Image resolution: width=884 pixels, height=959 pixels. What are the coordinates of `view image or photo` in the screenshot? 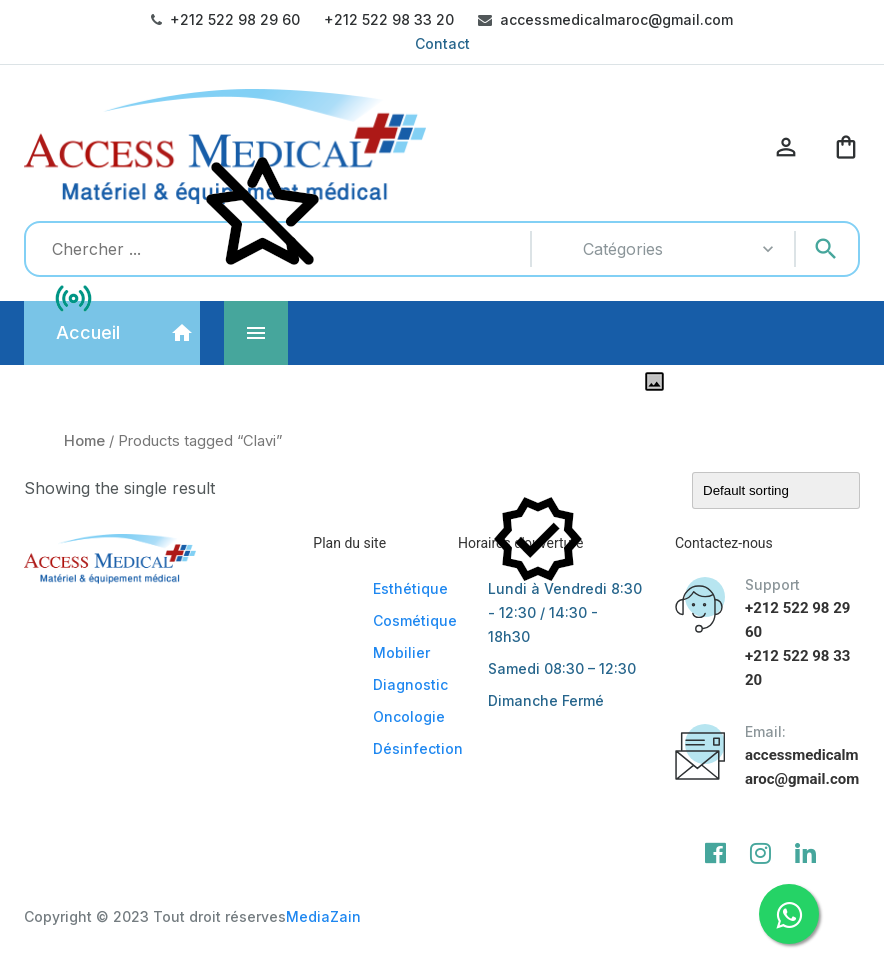 It's located at (654, 381).